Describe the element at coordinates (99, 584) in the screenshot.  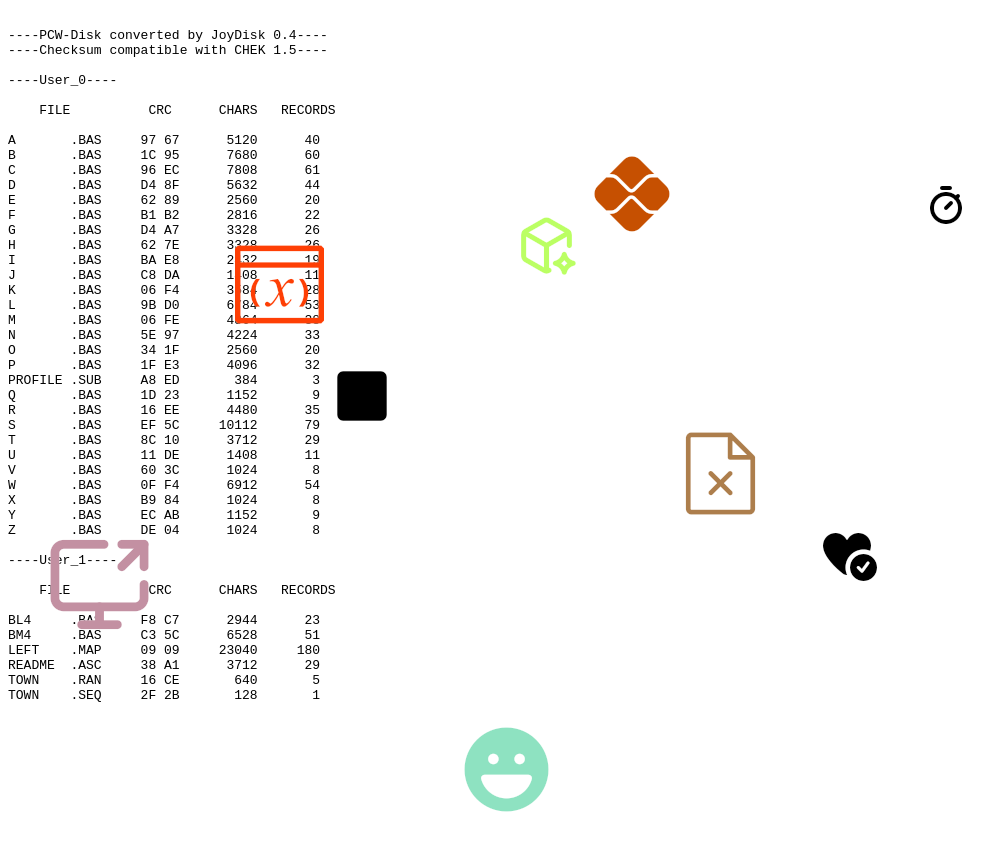
I see `share your screen with others` at that location.